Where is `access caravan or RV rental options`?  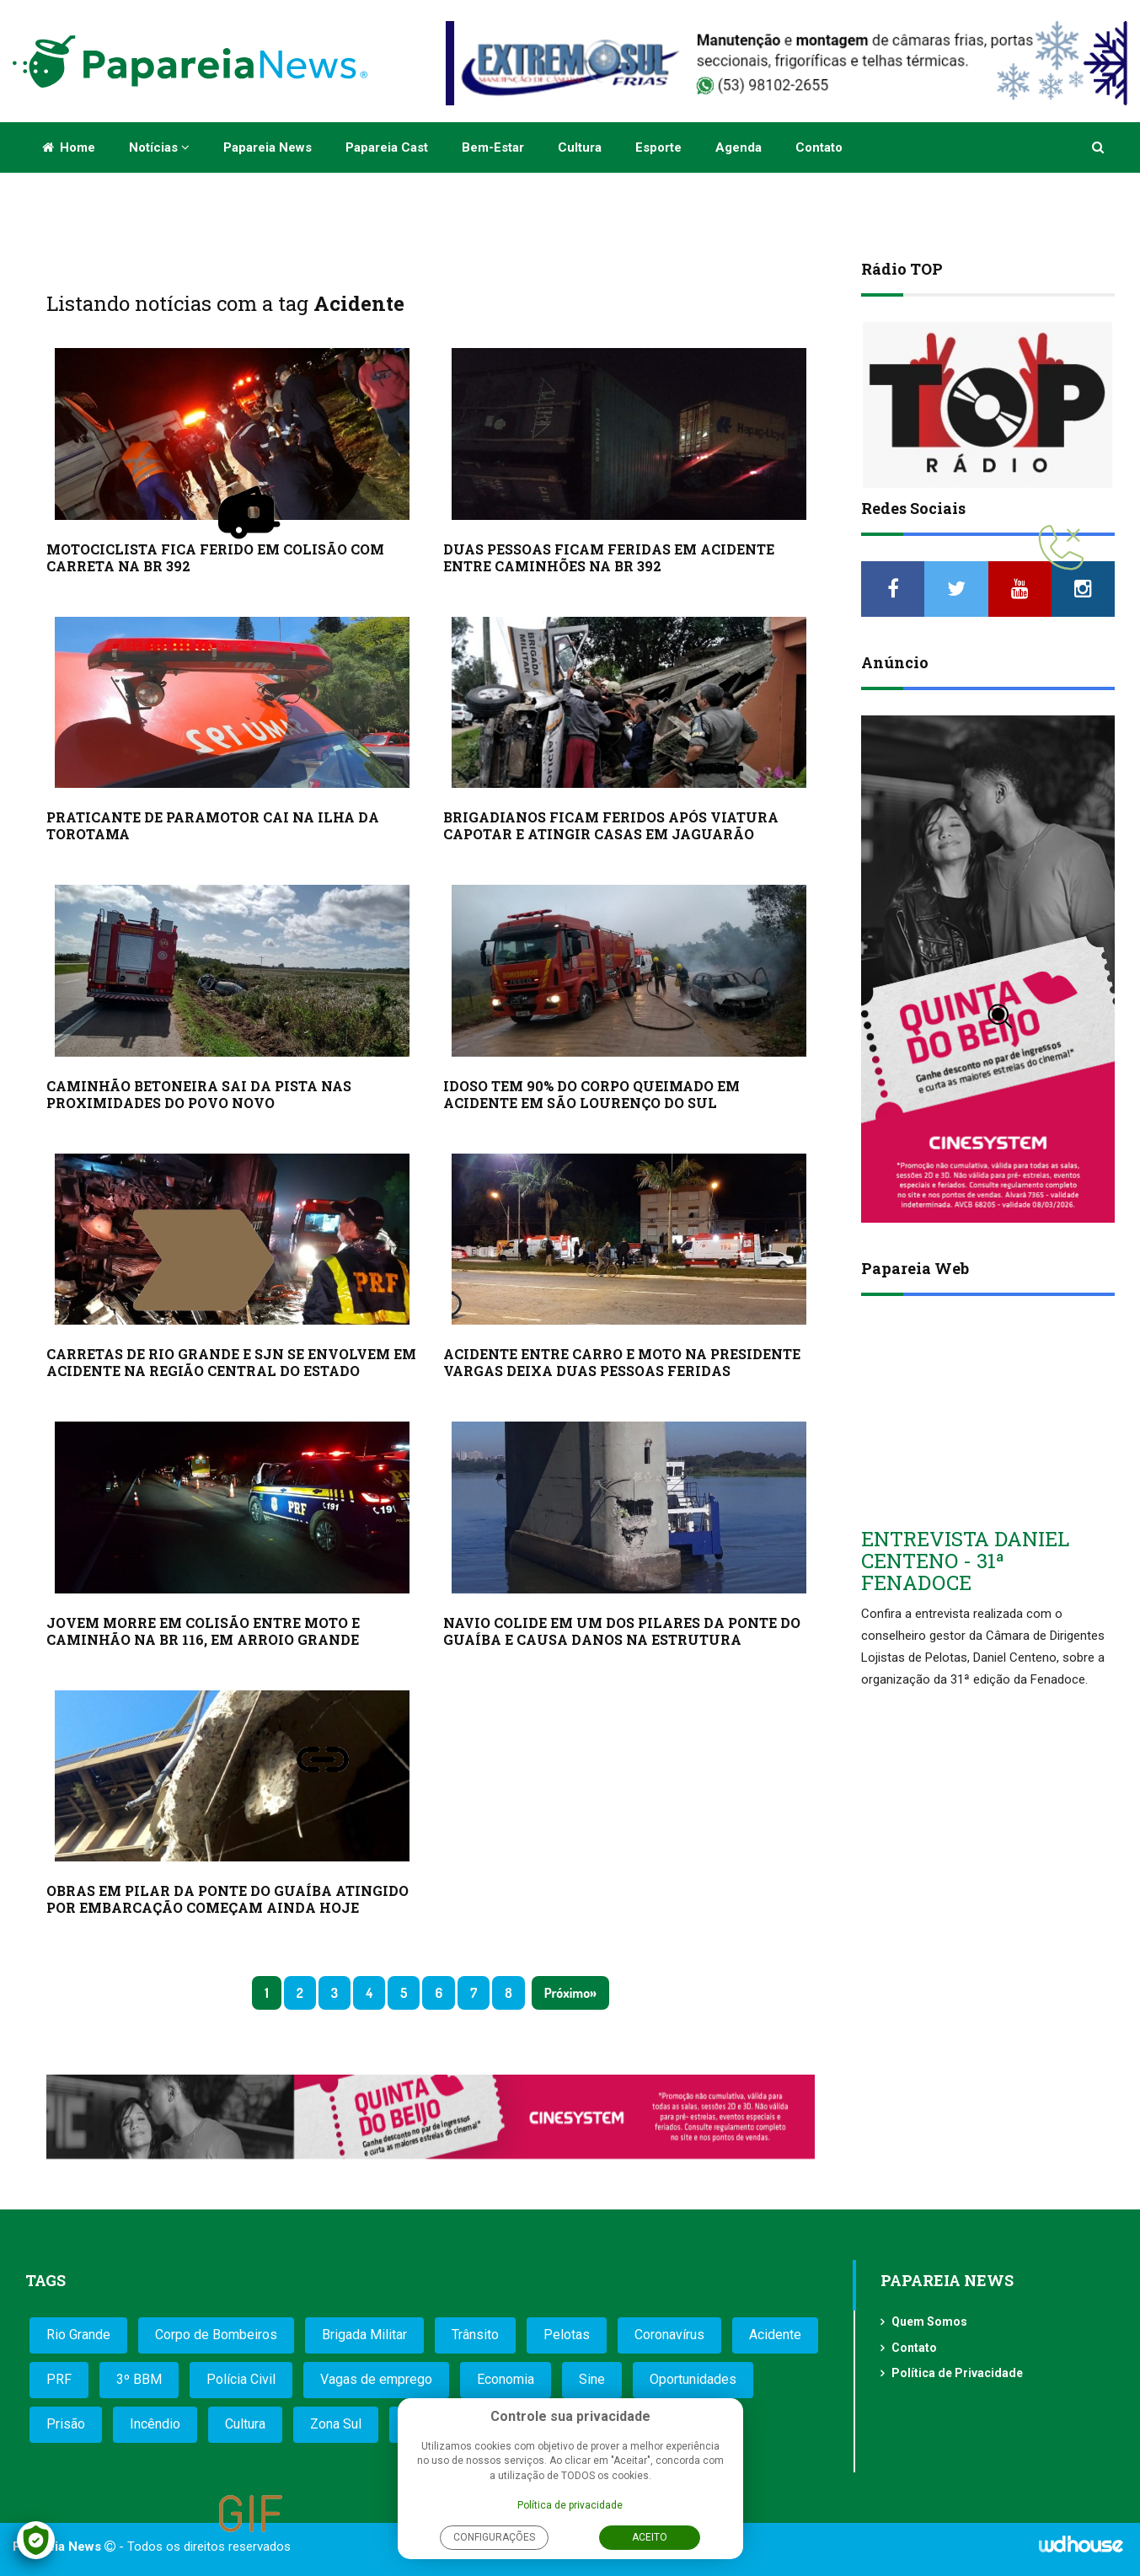 access caravan or RV rental options is located at coordinates (248, 512).